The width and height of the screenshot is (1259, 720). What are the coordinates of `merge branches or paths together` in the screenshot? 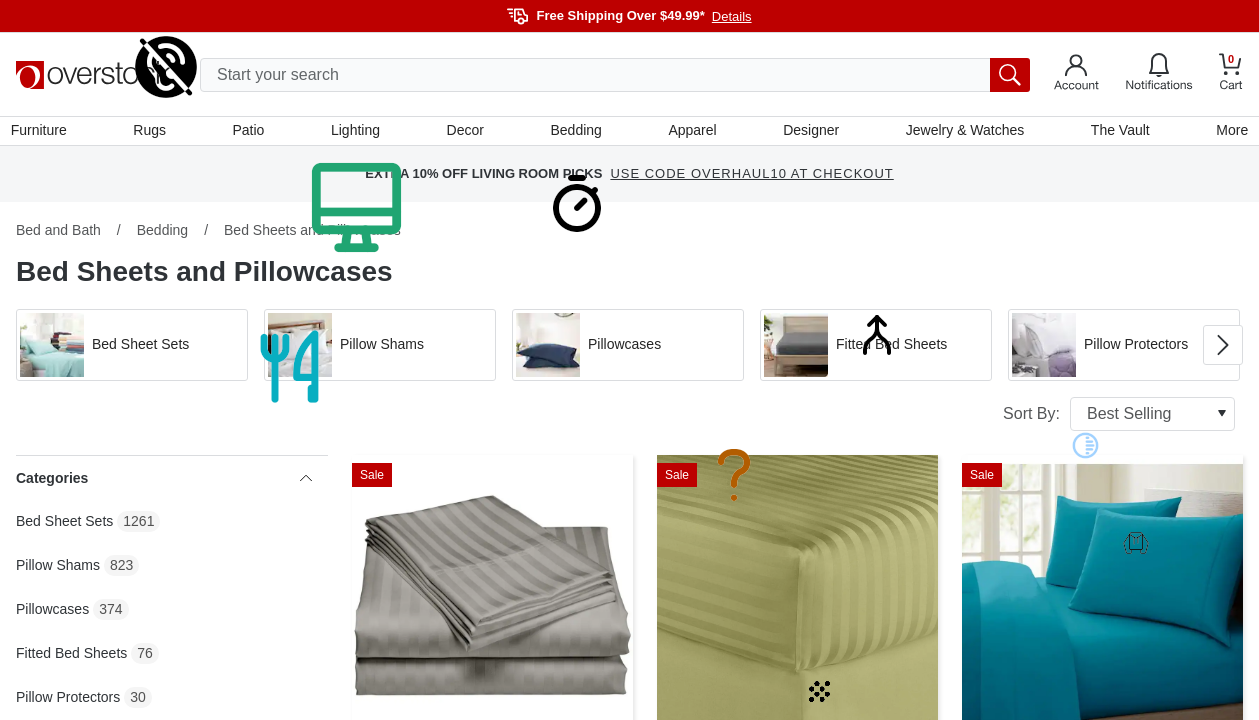 It's located at (877, 335).